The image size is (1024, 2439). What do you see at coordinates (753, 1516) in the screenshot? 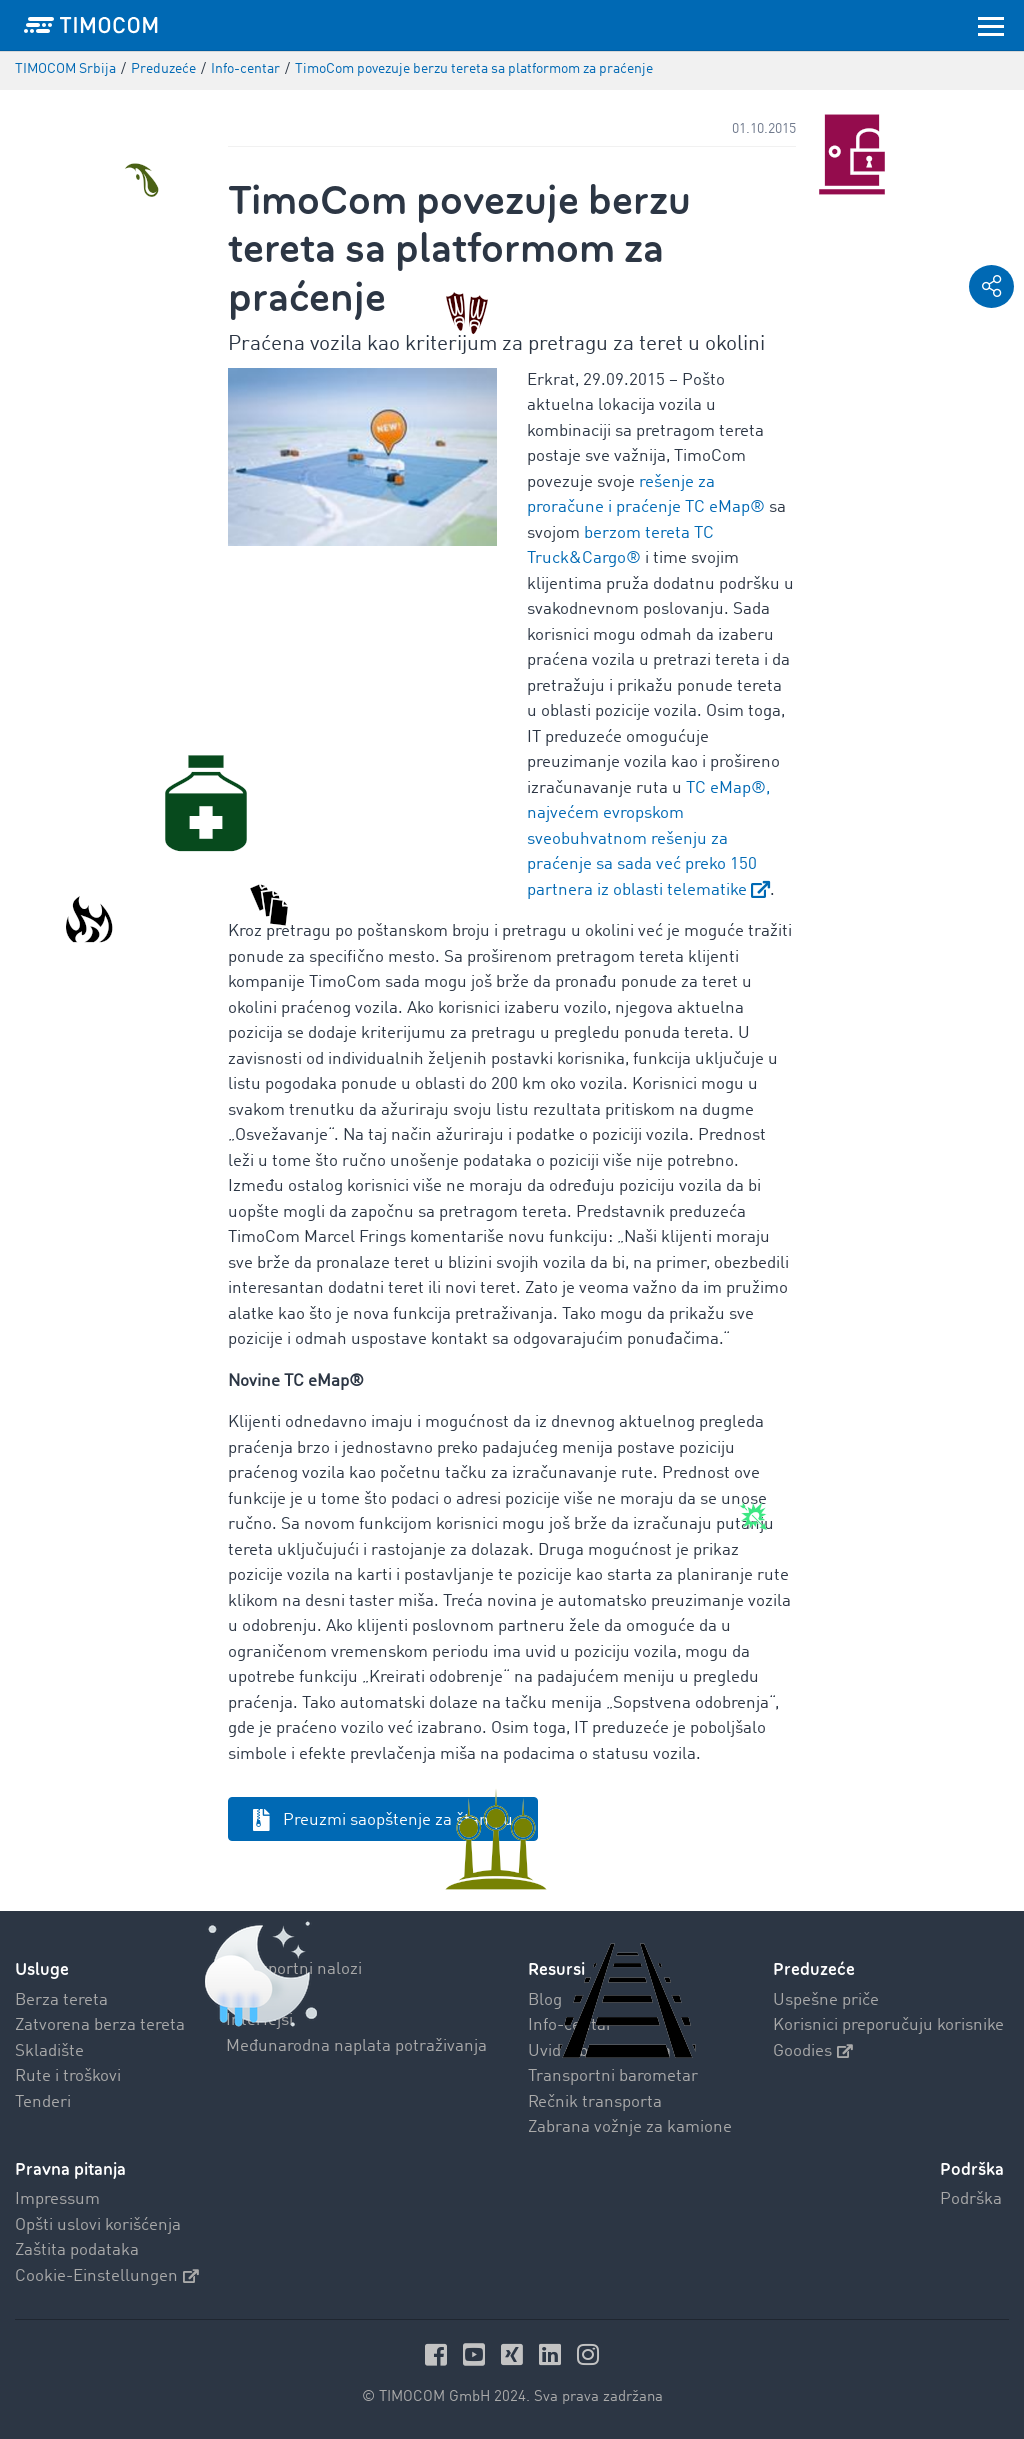
I see `search with enhanced or powerful results` at bounding box center [753, 1516].